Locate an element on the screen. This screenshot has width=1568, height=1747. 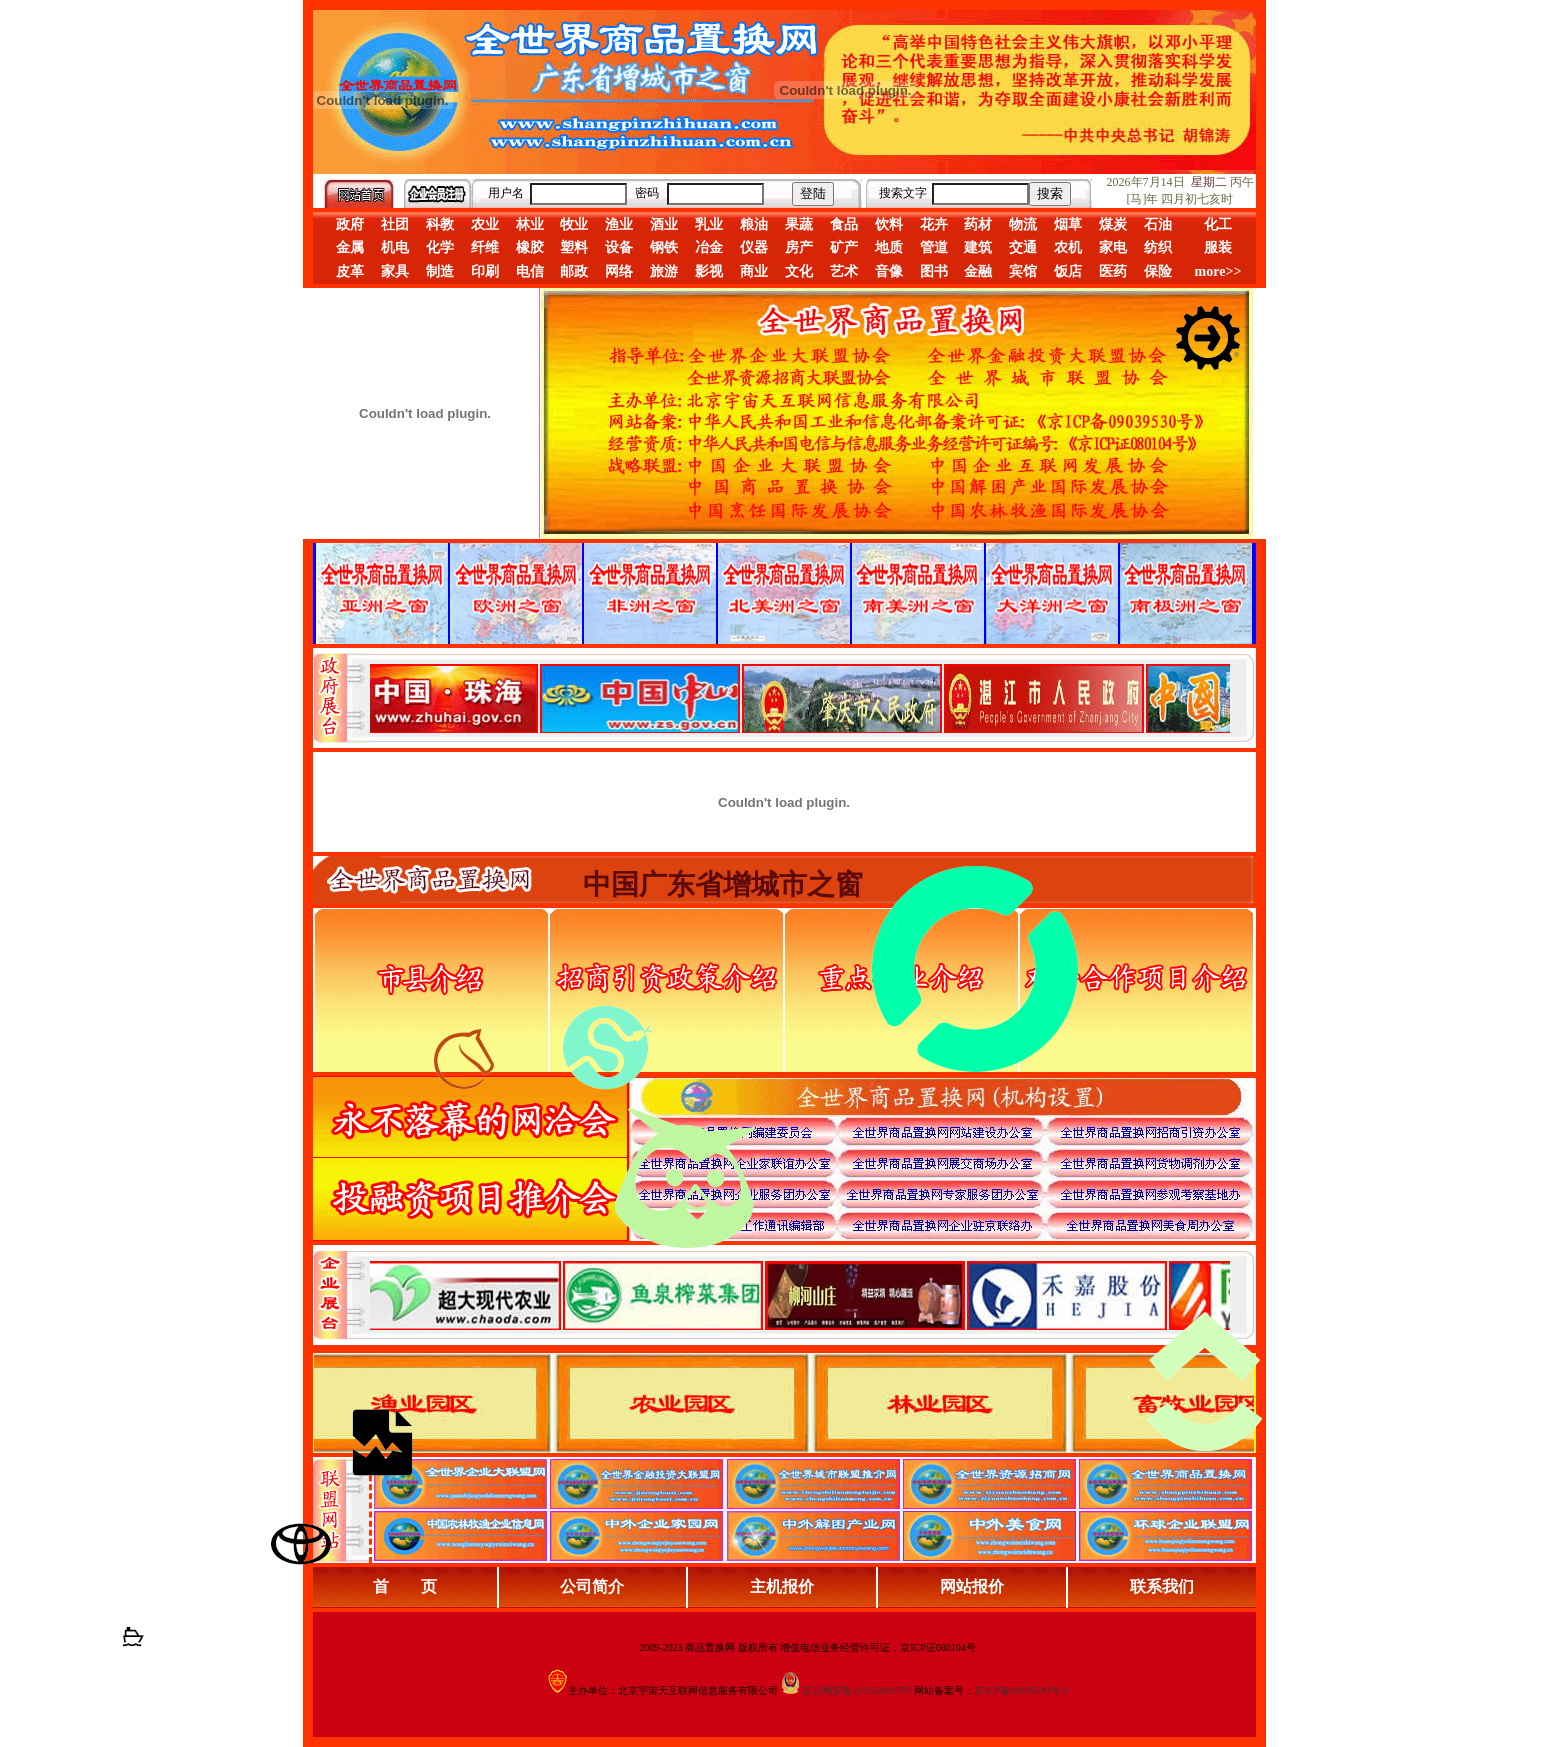
indicates a corrupted or damaged file is located at coordinates (382, 1442).